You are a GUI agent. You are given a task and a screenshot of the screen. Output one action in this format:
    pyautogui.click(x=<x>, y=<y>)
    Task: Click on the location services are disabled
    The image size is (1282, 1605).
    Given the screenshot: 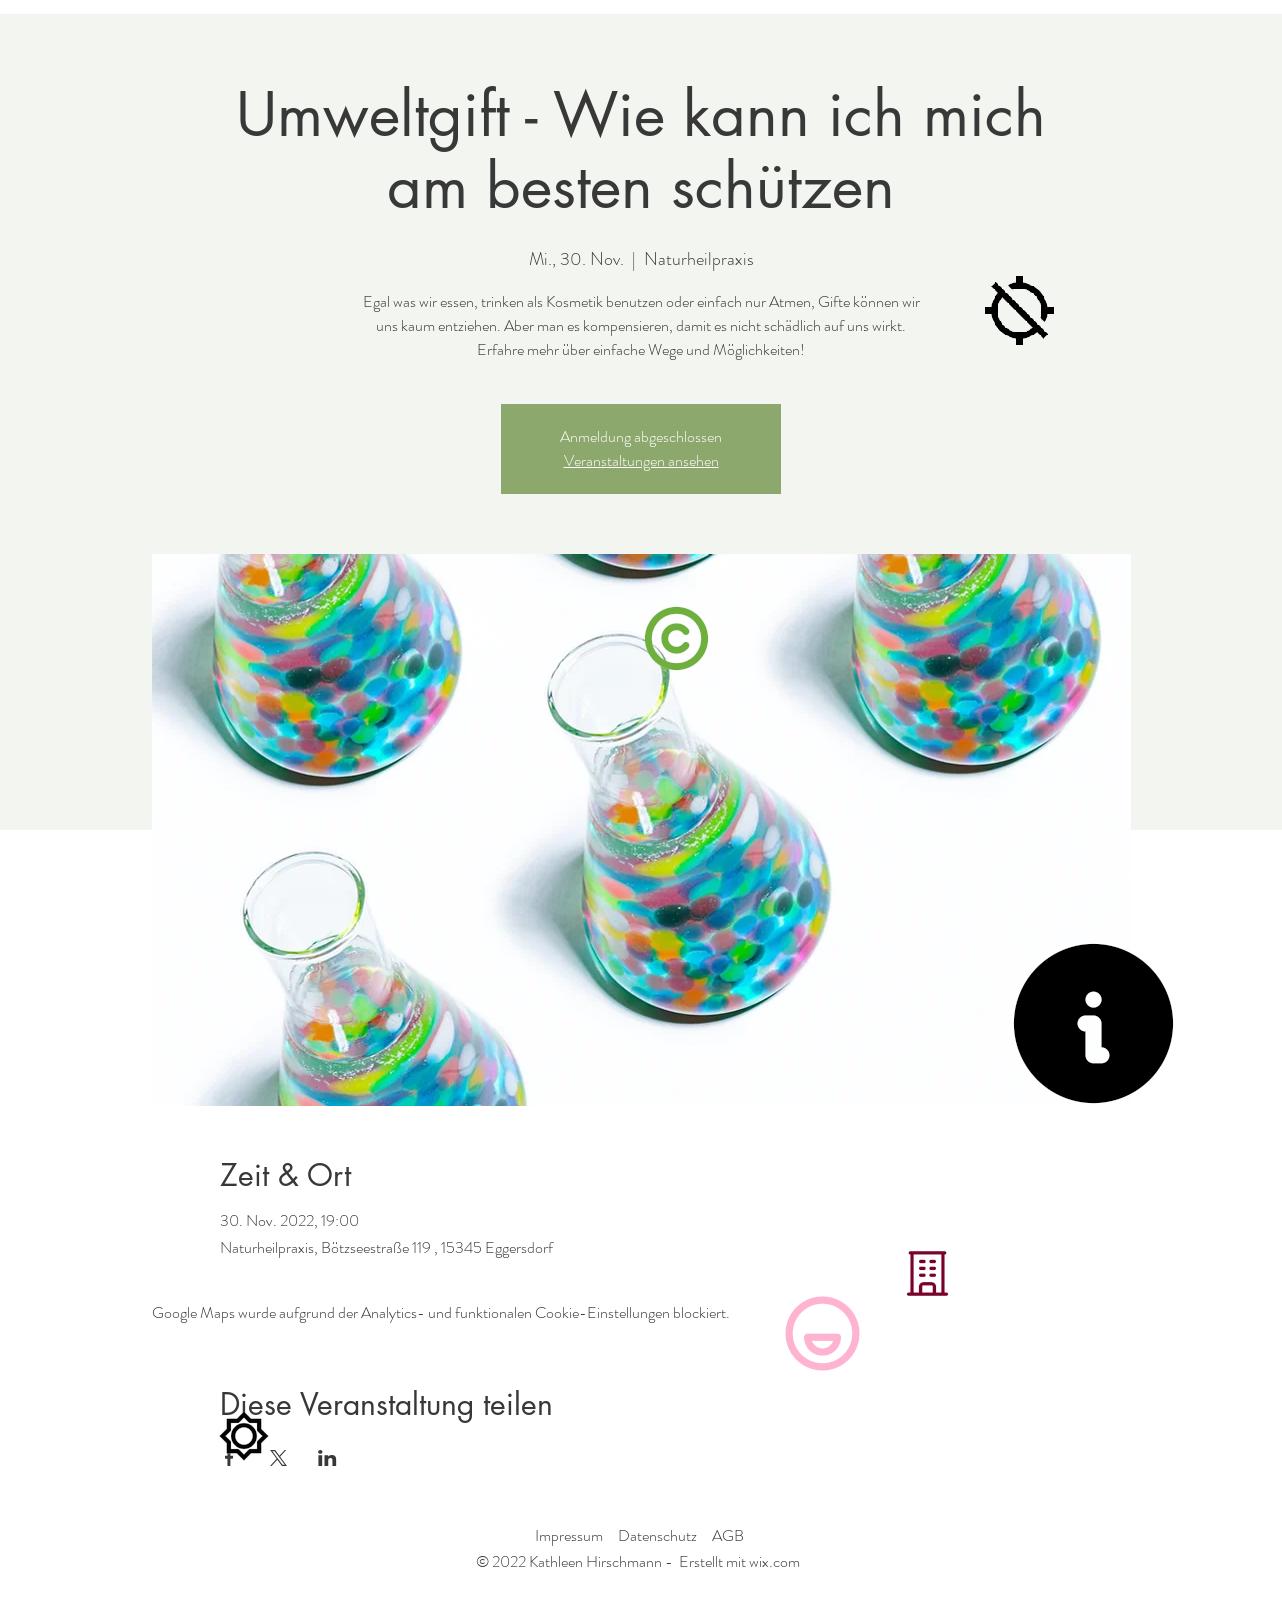 What is the action you would take?
    pyautogui.click(x=1019, y=310)
    